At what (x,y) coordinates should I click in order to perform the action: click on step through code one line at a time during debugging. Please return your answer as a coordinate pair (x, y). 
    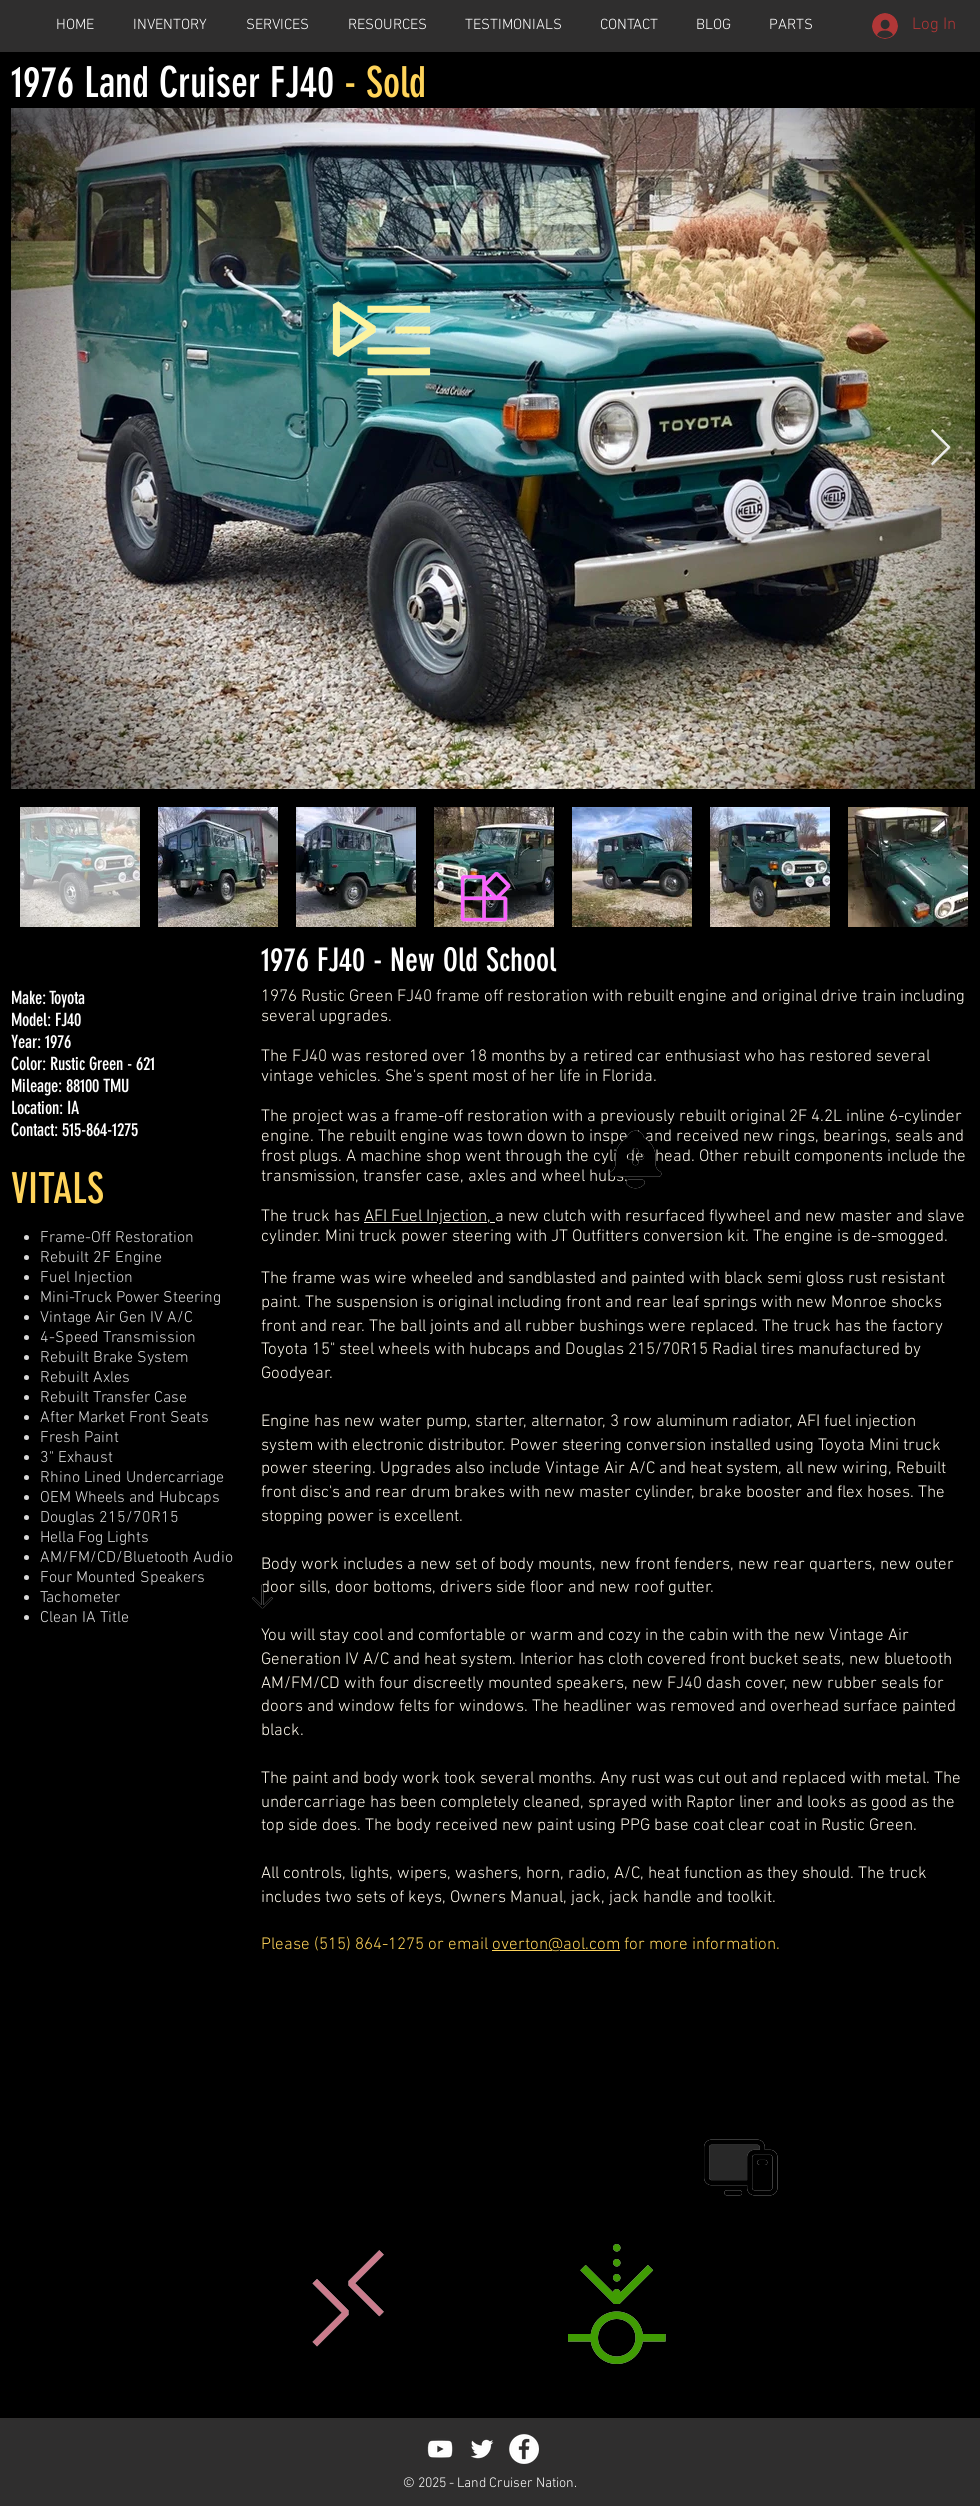
    Looking at the image, I should click on (381, 340).